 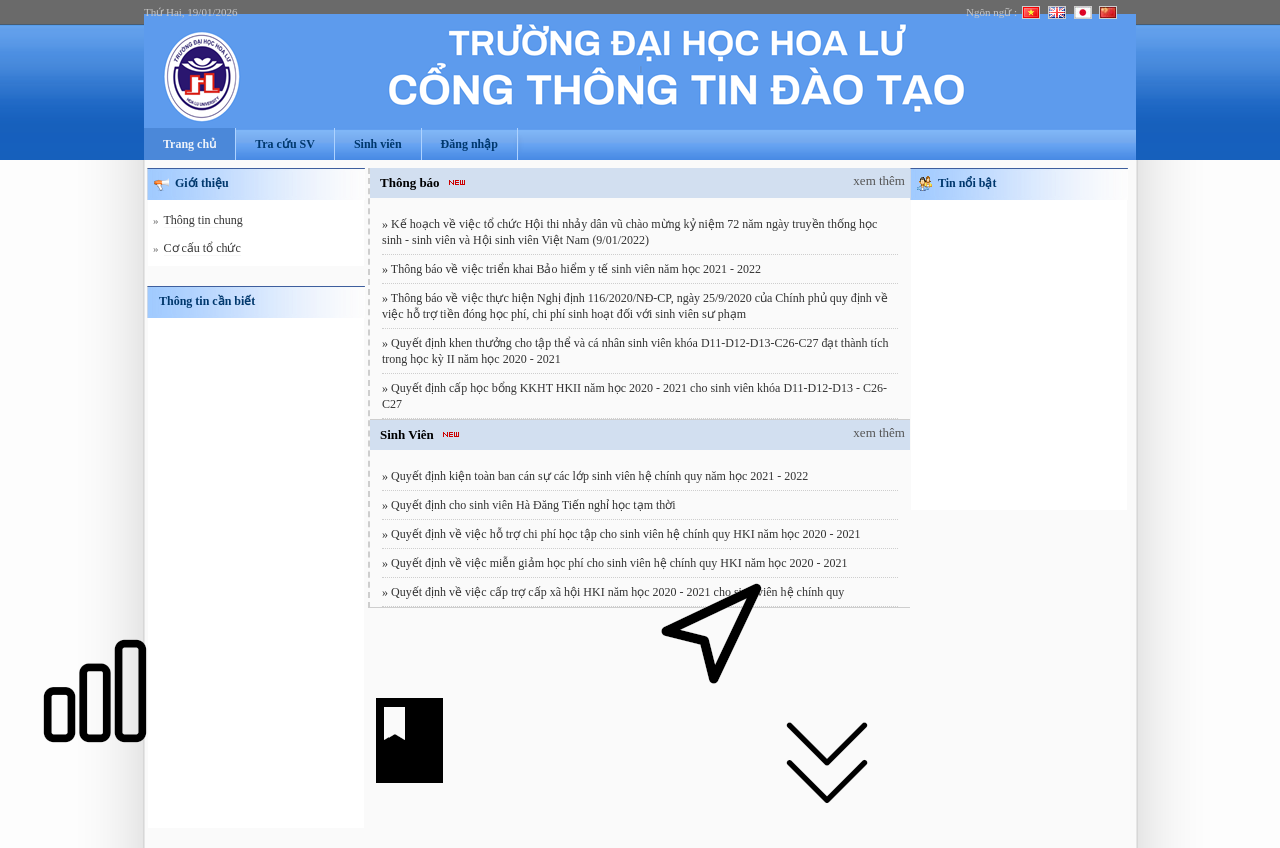 What do you see at coordinates (409, 740) in the screenshot?
I see `access your classes or courses` at bounding box center [409, 740].